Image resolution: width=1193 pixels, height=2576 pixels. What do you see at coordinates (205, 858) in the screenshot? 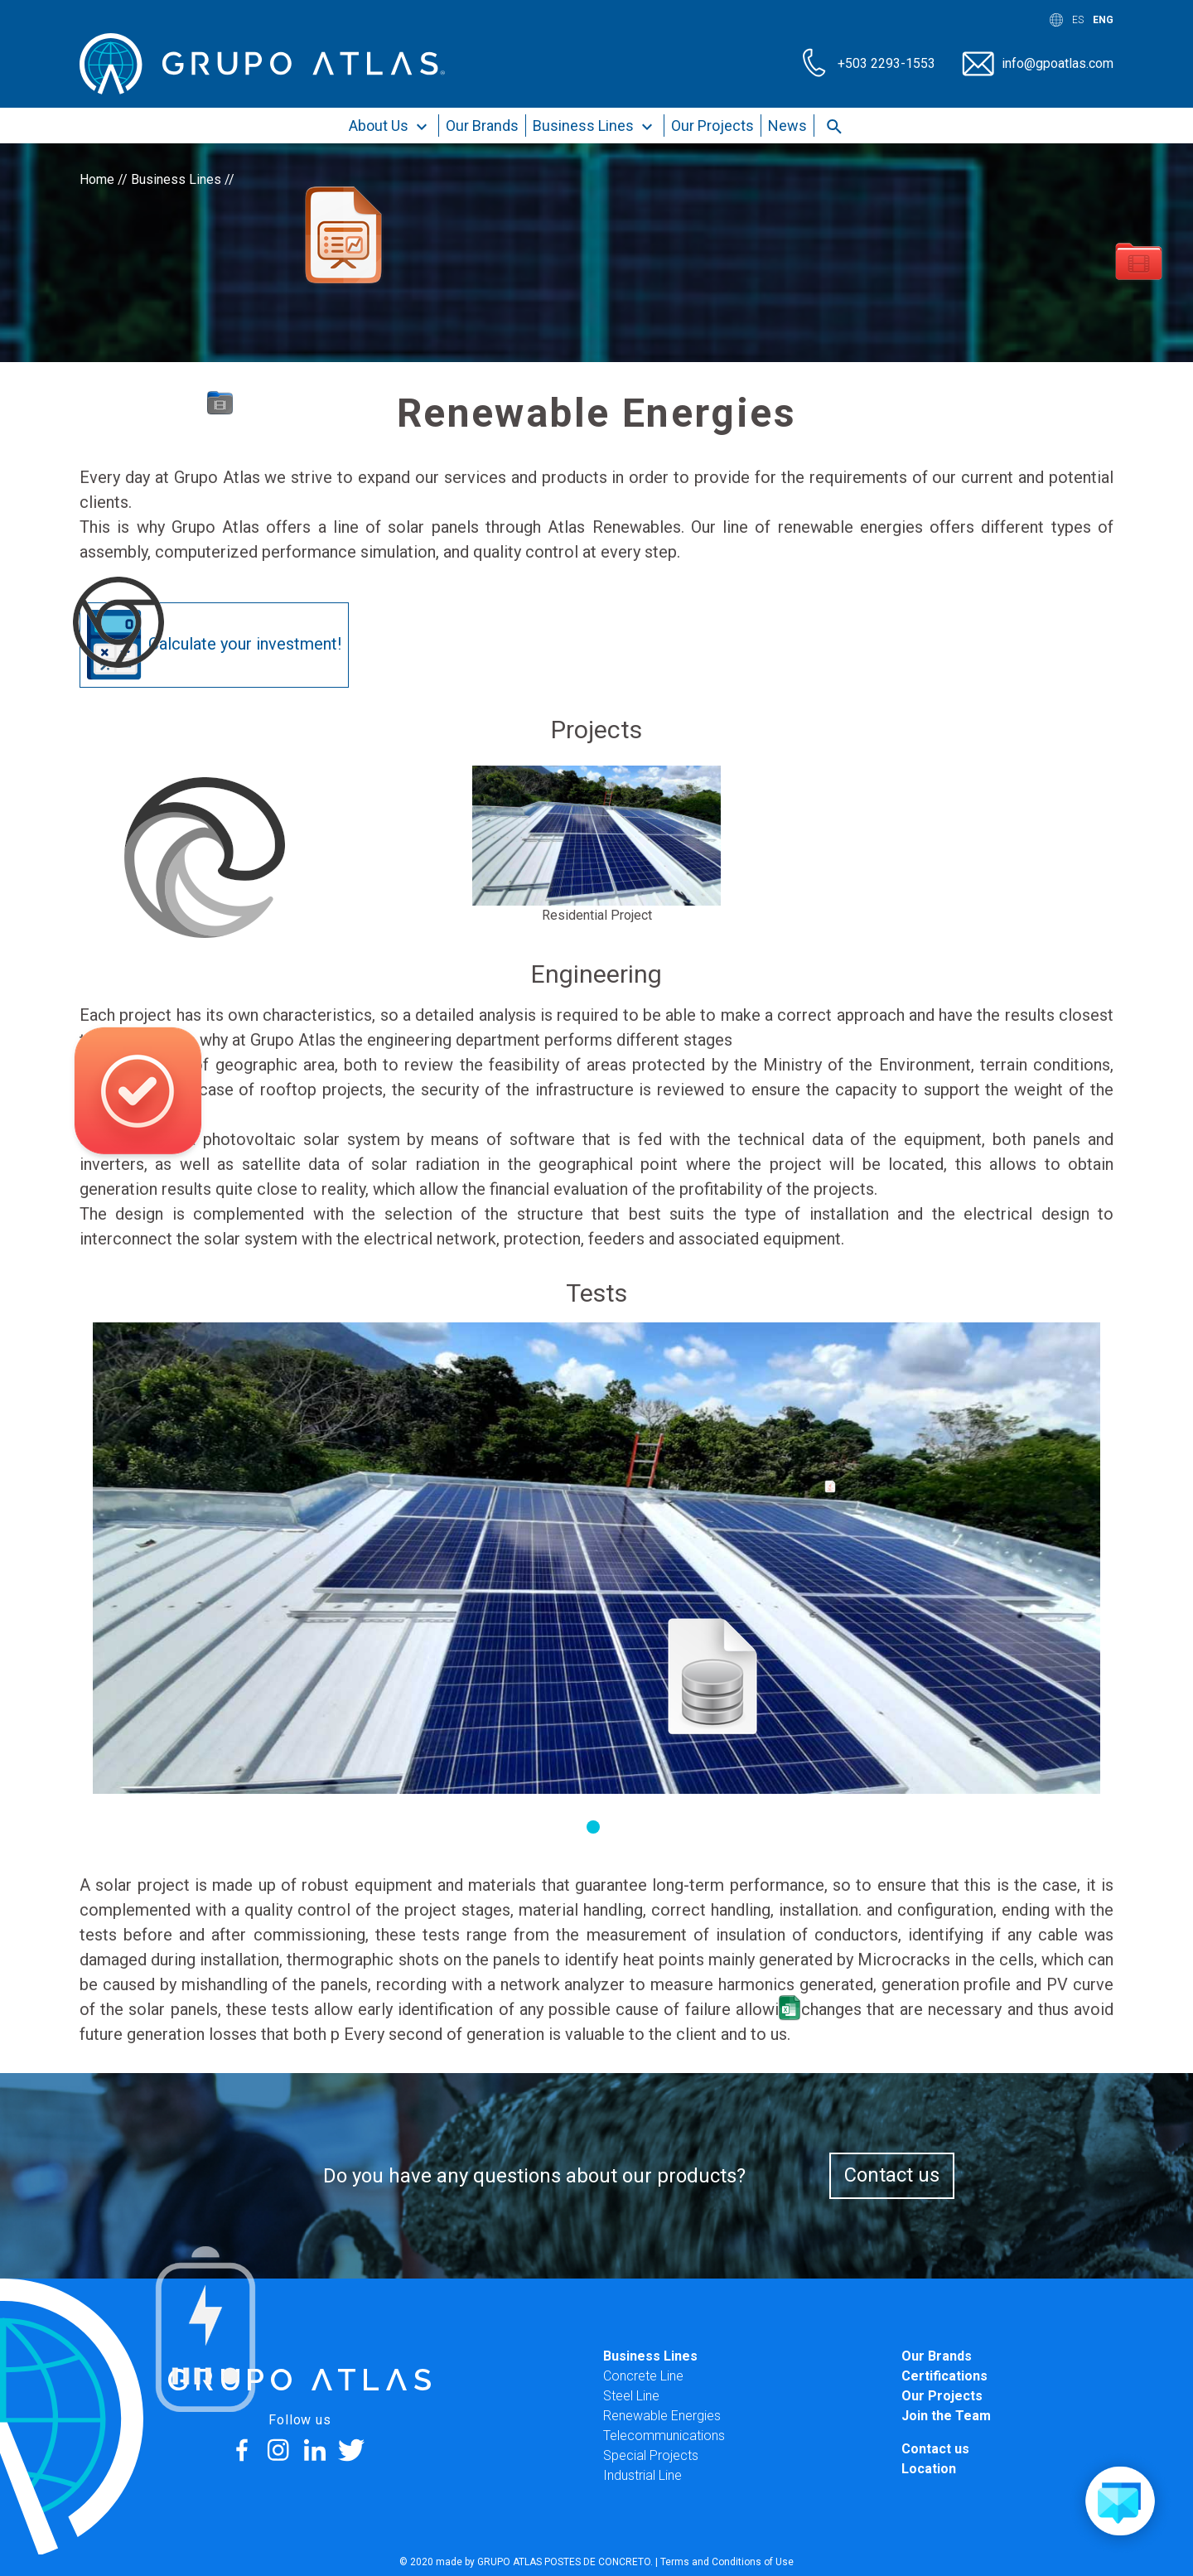
I see `open microsoft edge browser` at bounding box center [205, 858].